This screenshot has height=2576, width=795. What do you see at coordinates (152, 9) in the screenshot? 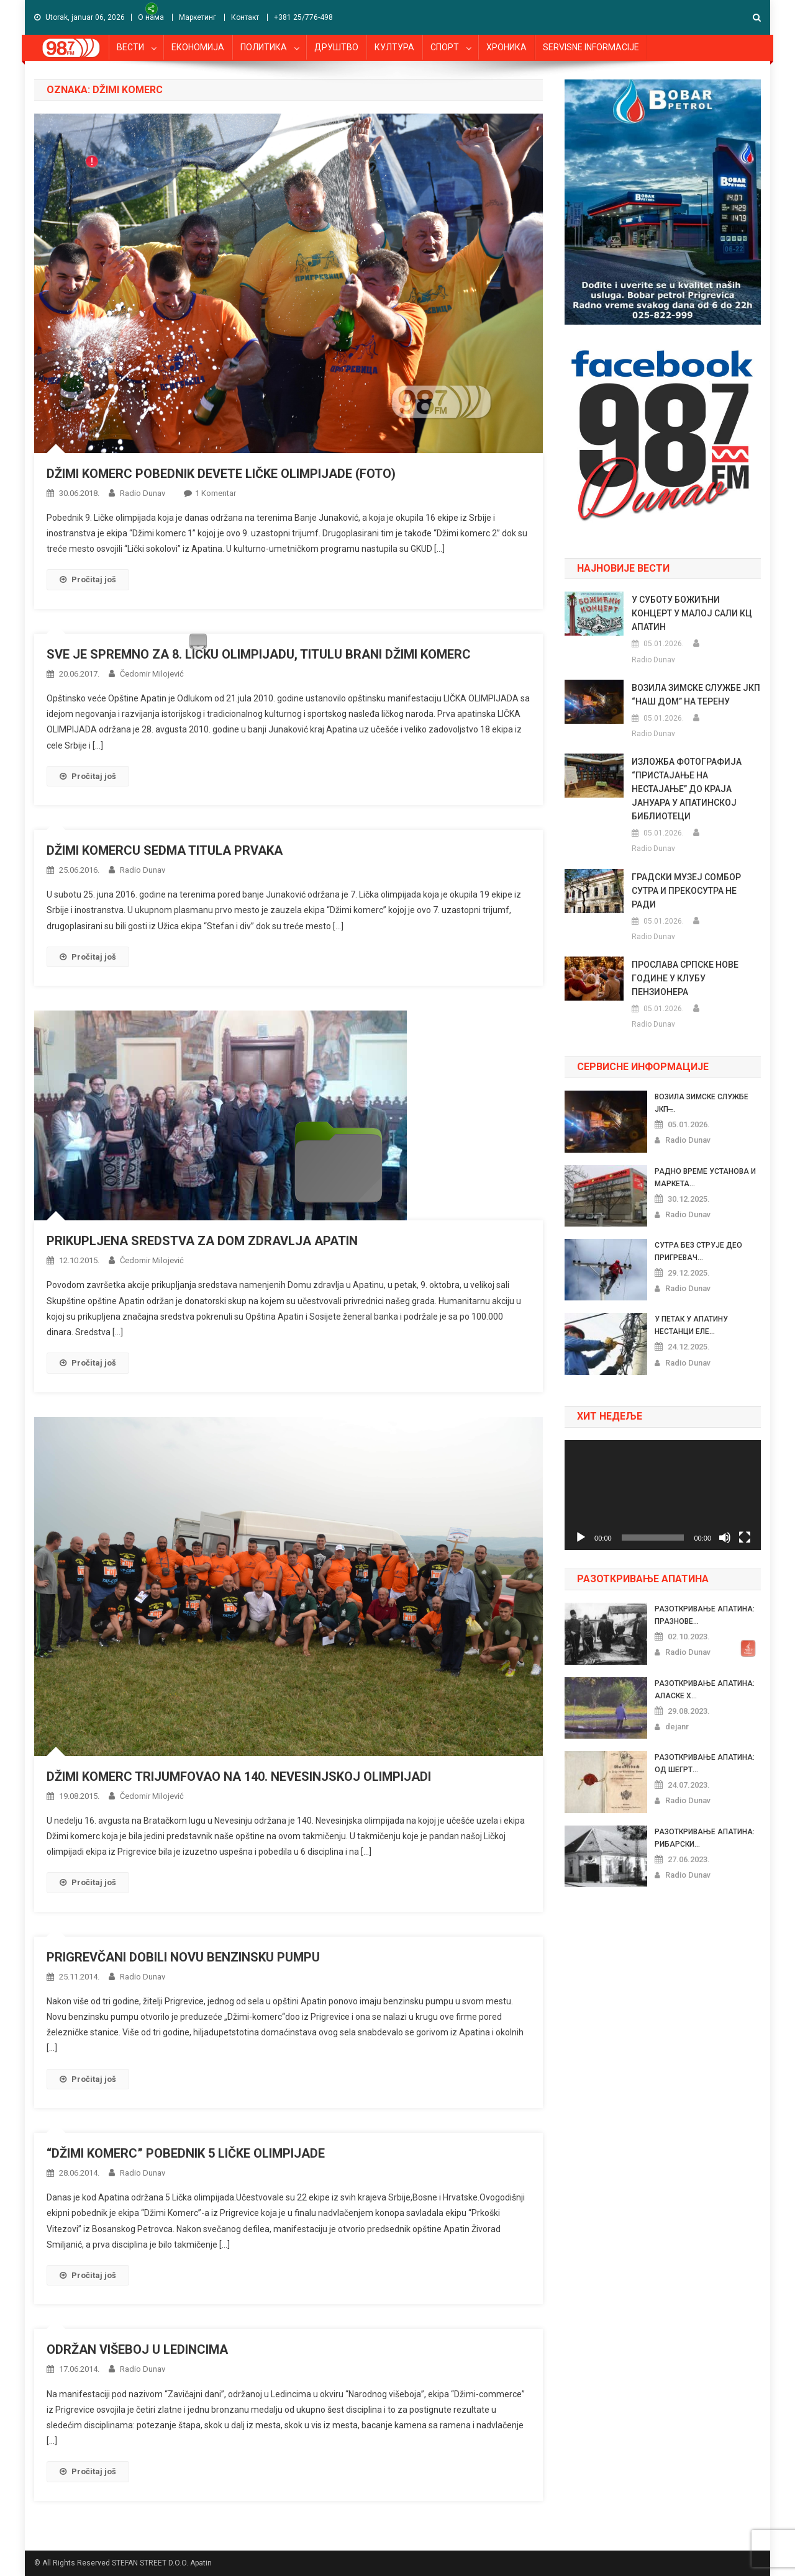
I see `indicates a shared file or folder` at bounding box center [152, 9].